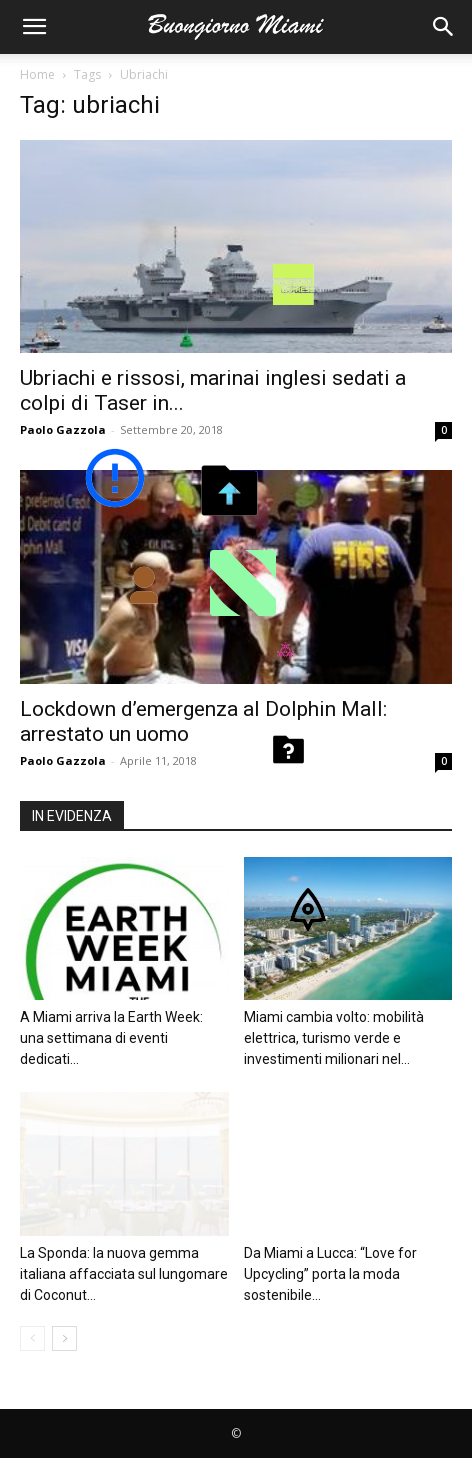 The image size is (472, 1458). I want to click on pay with American Express, so click(293, 284).